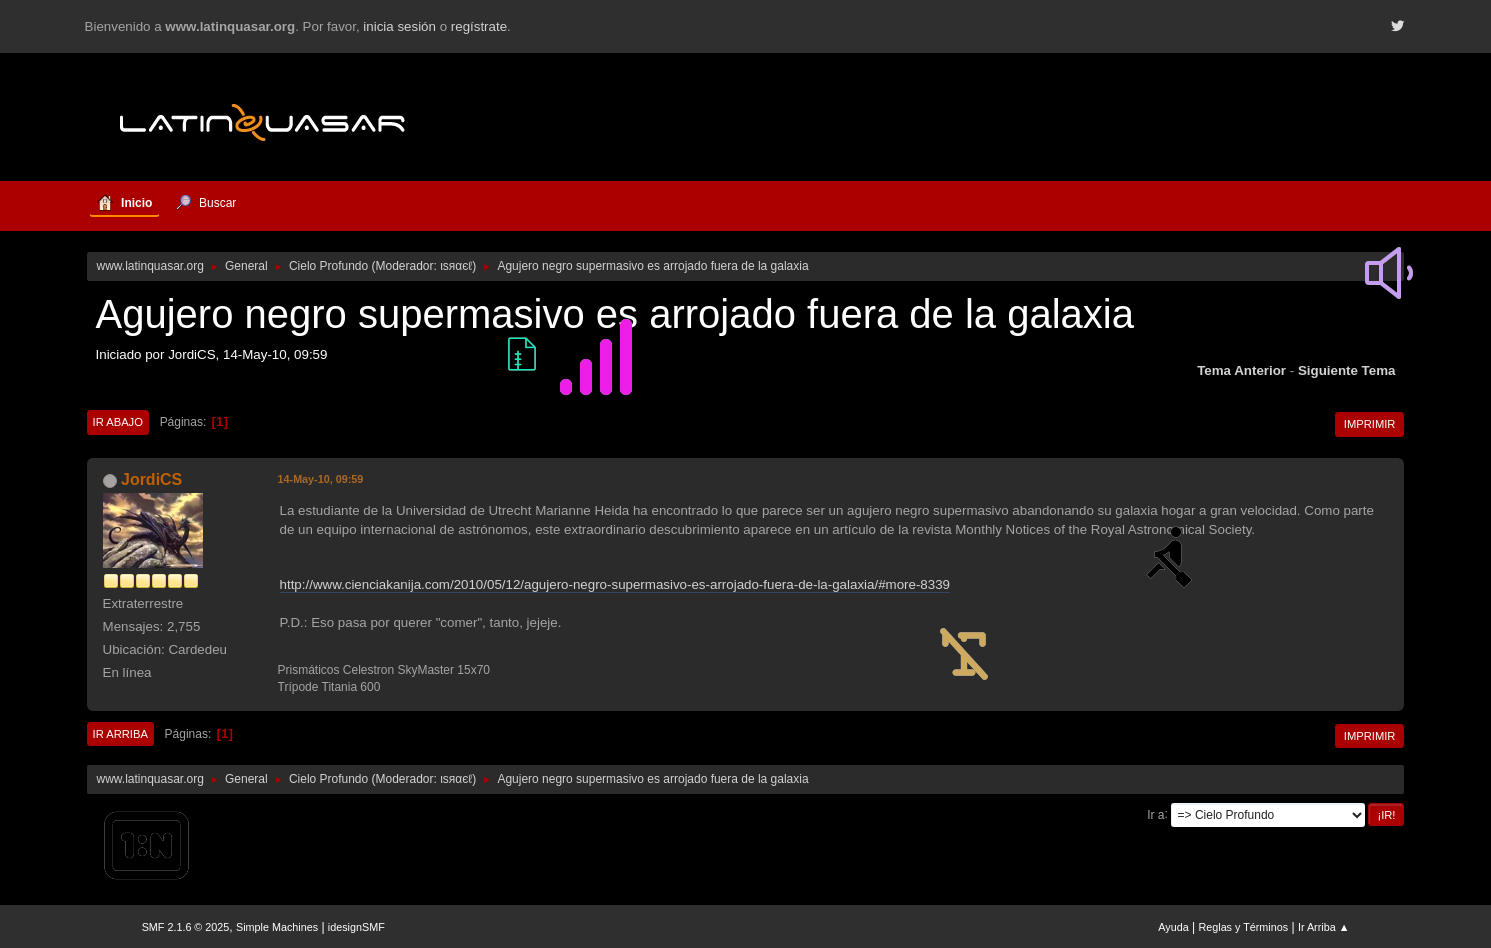  I want to click on access compressed or archived files, so click(522, 354).